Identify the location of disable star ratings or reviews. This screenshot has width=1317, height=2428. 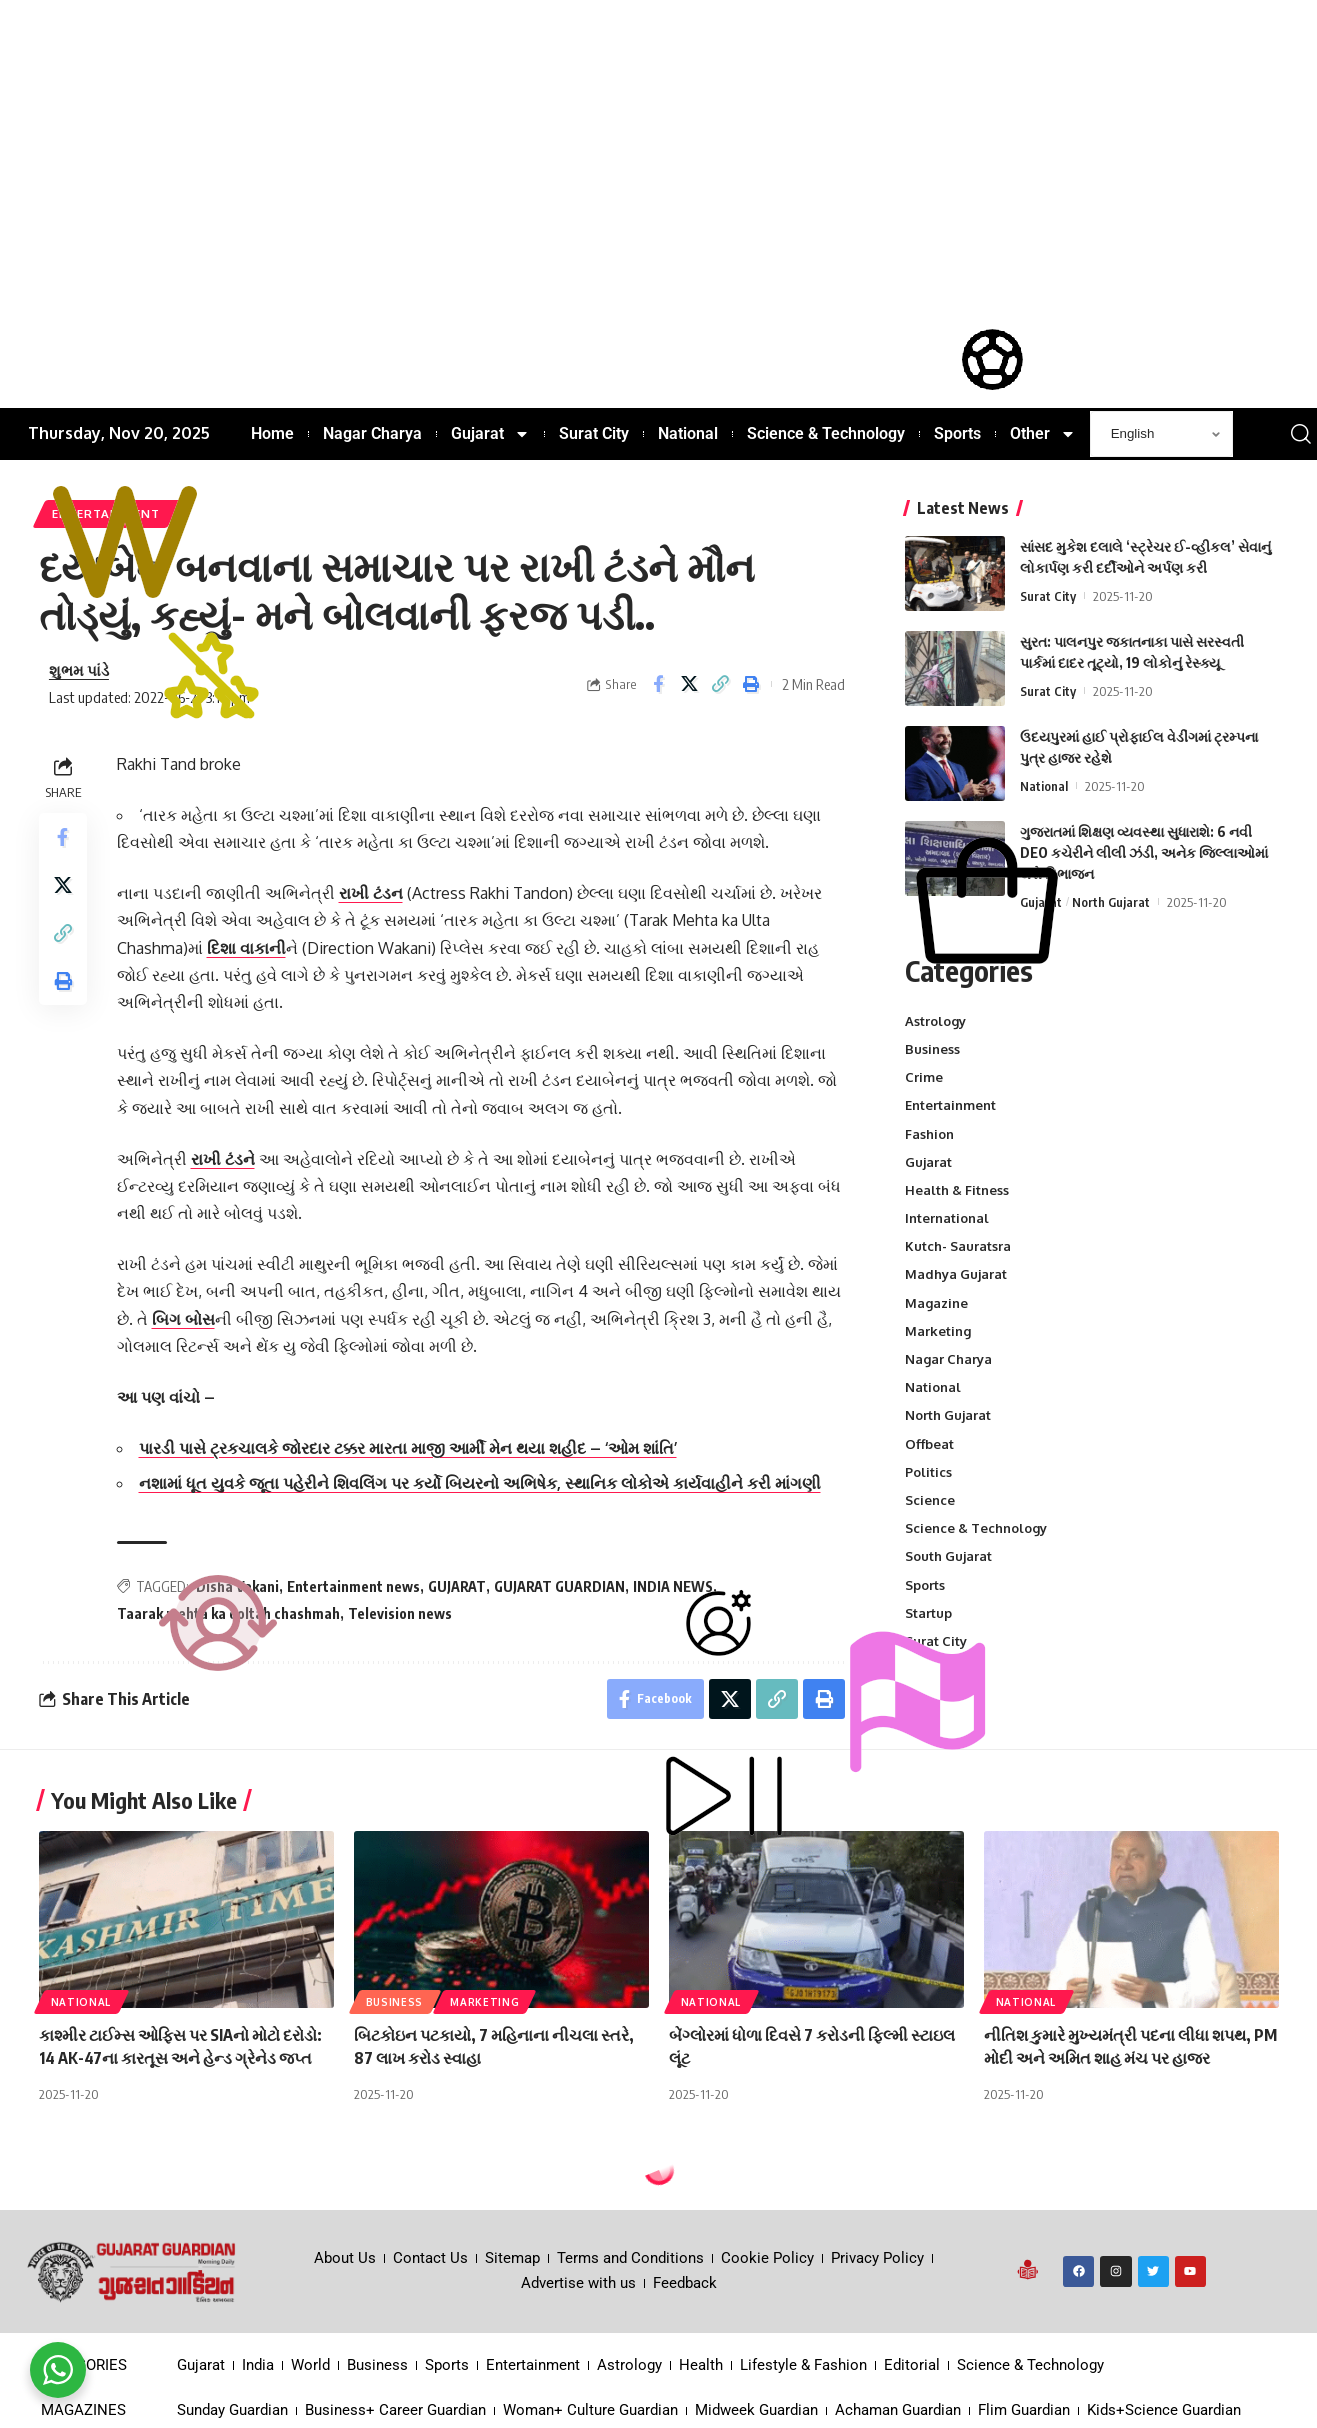
(211, 675).